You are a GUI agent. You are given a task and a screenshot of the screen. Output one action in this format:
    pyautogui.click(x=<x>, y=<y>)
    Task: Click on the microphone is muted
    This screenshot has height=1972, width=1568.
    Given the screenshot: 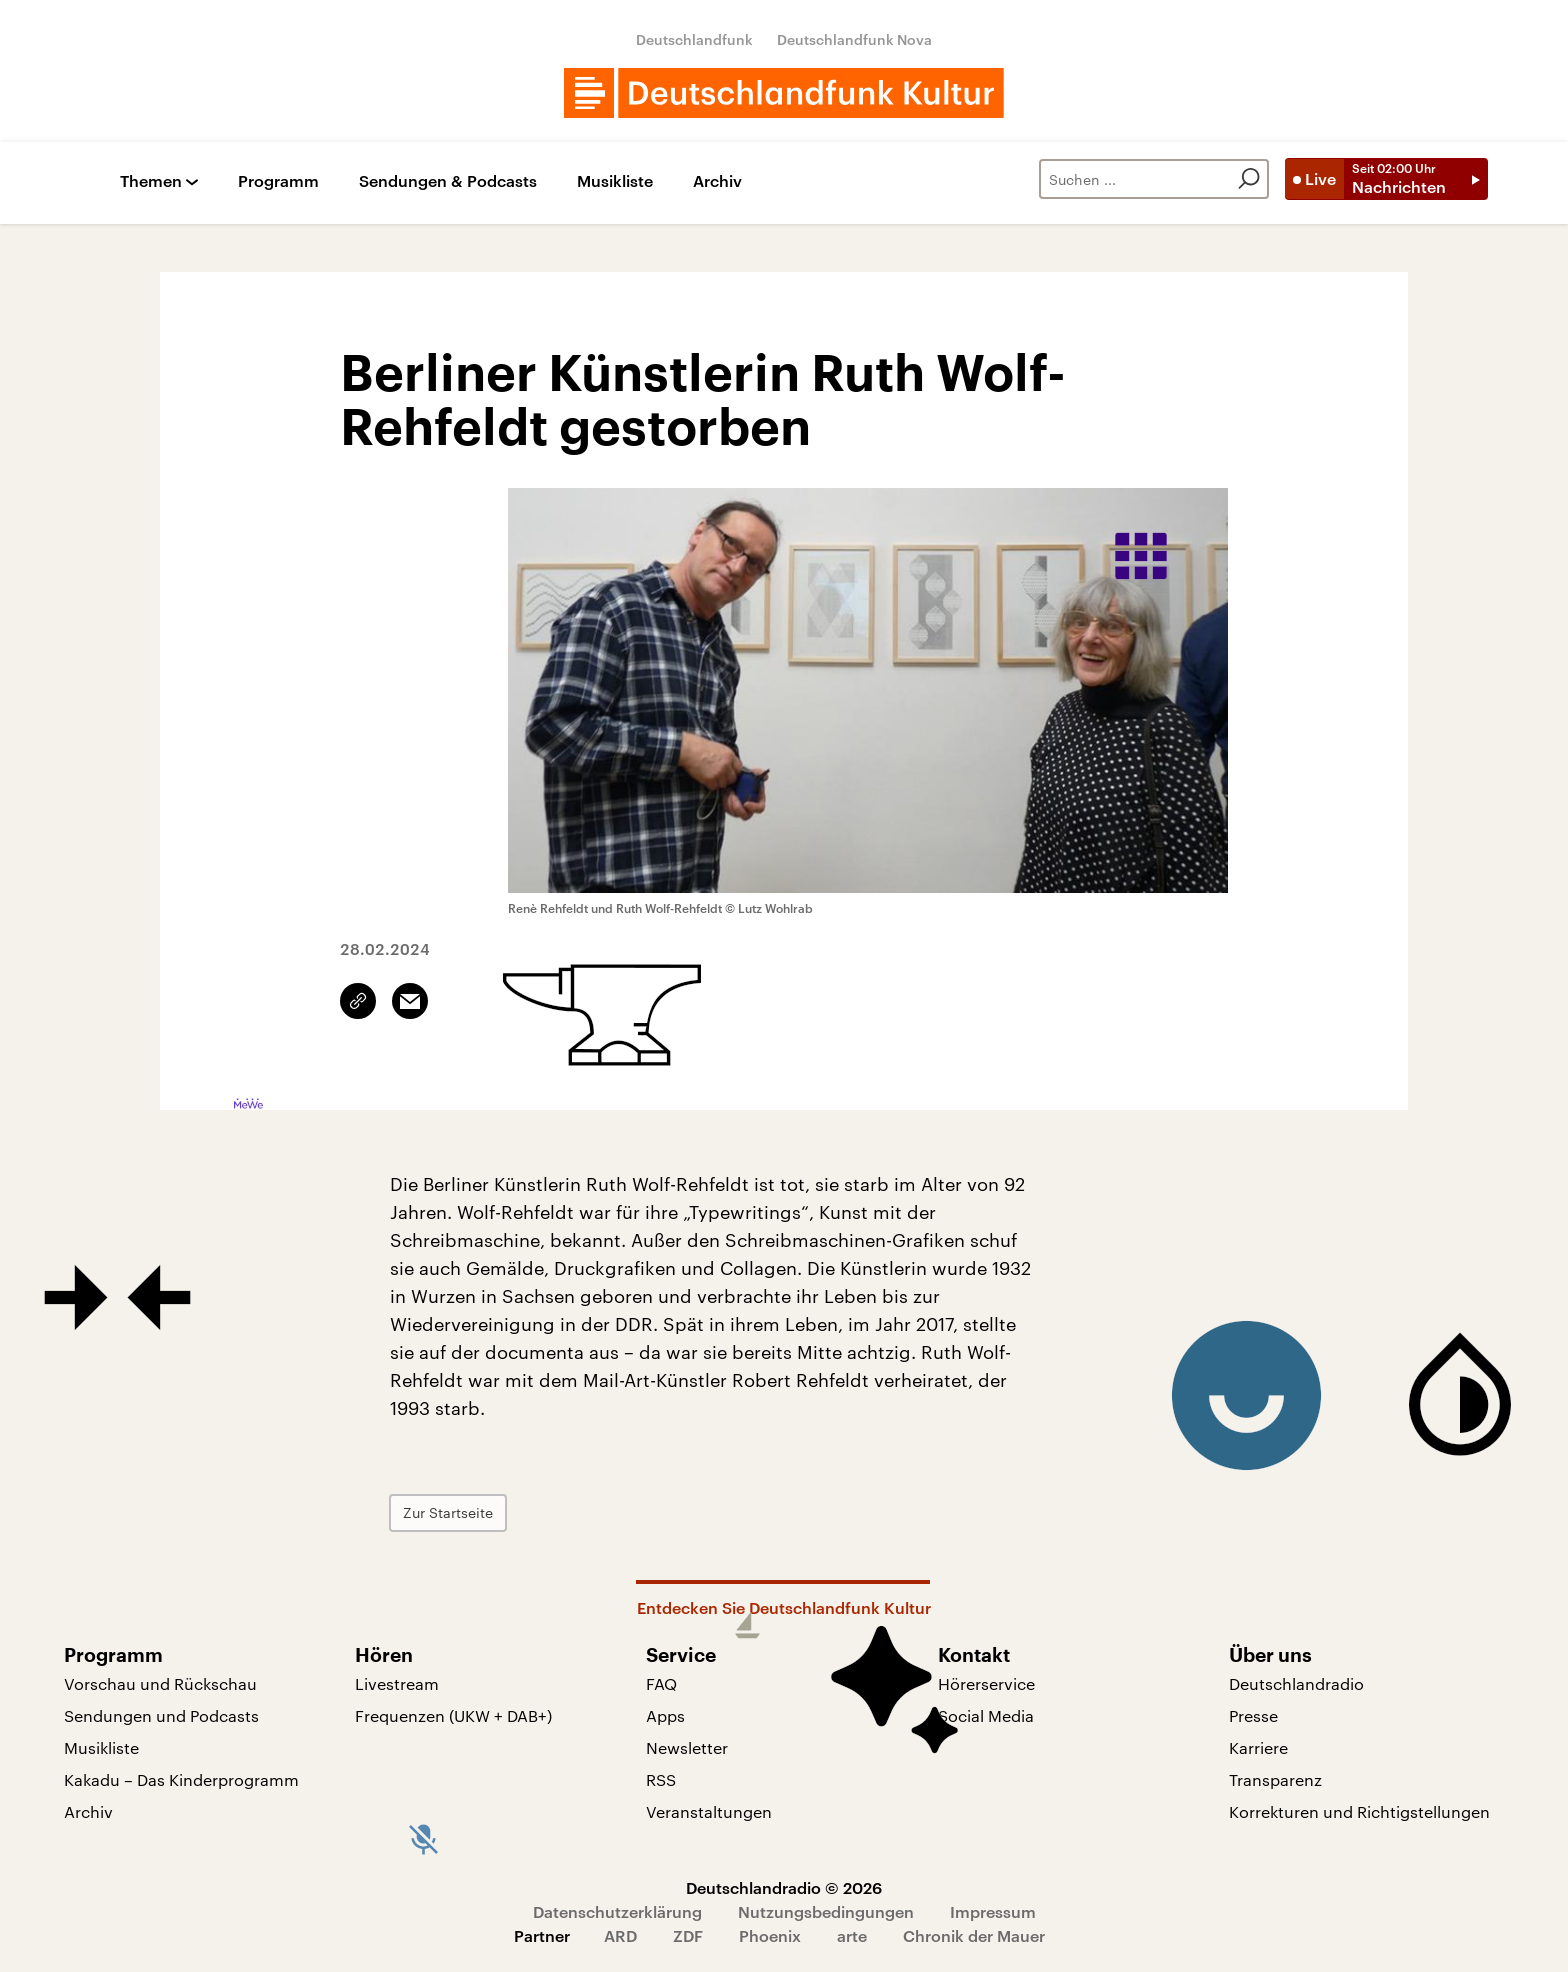 What is the action you would take?
    pyautogui.click(x=423, y=1839)
    